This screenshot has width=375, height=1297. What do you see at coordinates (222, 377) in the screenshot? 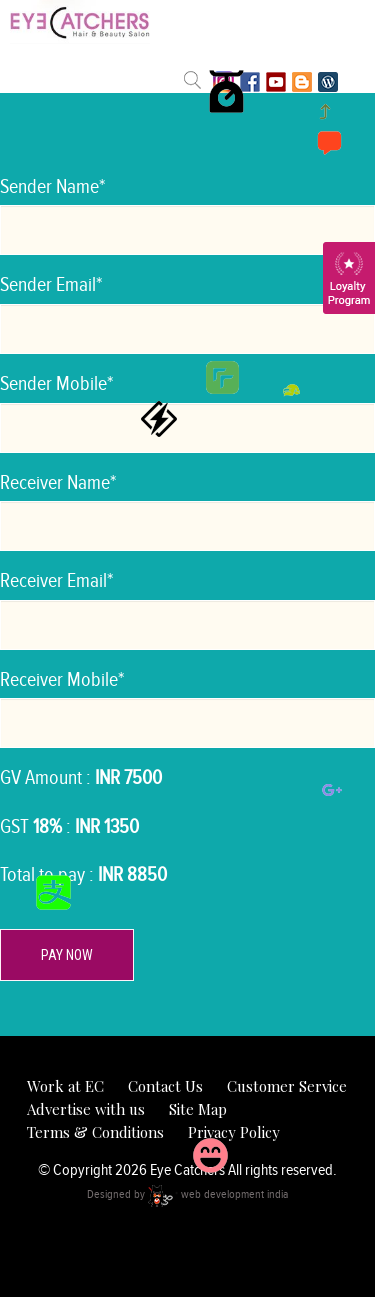
I see `red river brand logo` at bounding box center [222, 377].